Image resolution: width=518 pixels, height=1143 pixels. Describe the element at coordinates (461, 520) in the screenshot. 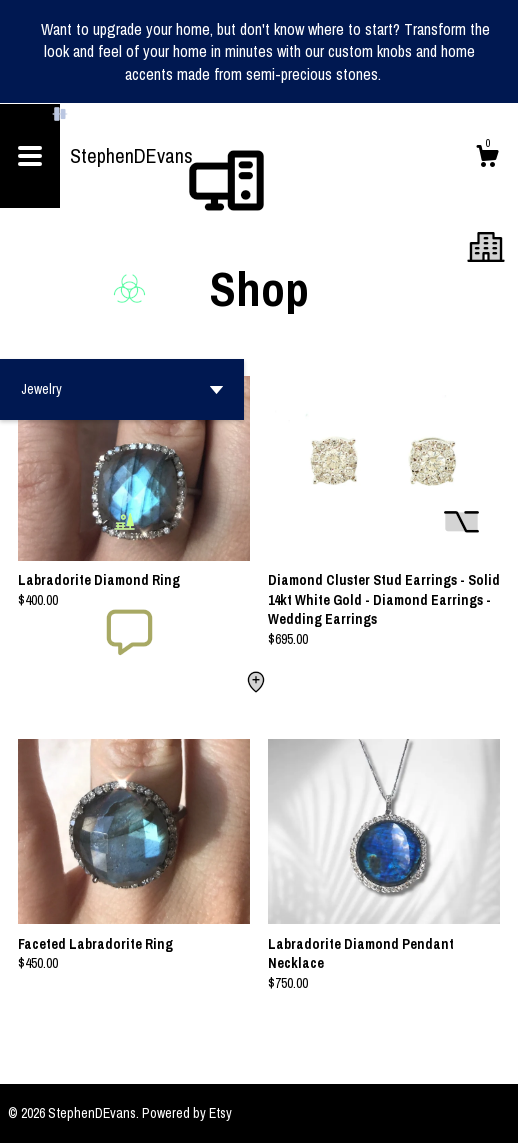

I see `access keyboard option or modifier key` at that location.